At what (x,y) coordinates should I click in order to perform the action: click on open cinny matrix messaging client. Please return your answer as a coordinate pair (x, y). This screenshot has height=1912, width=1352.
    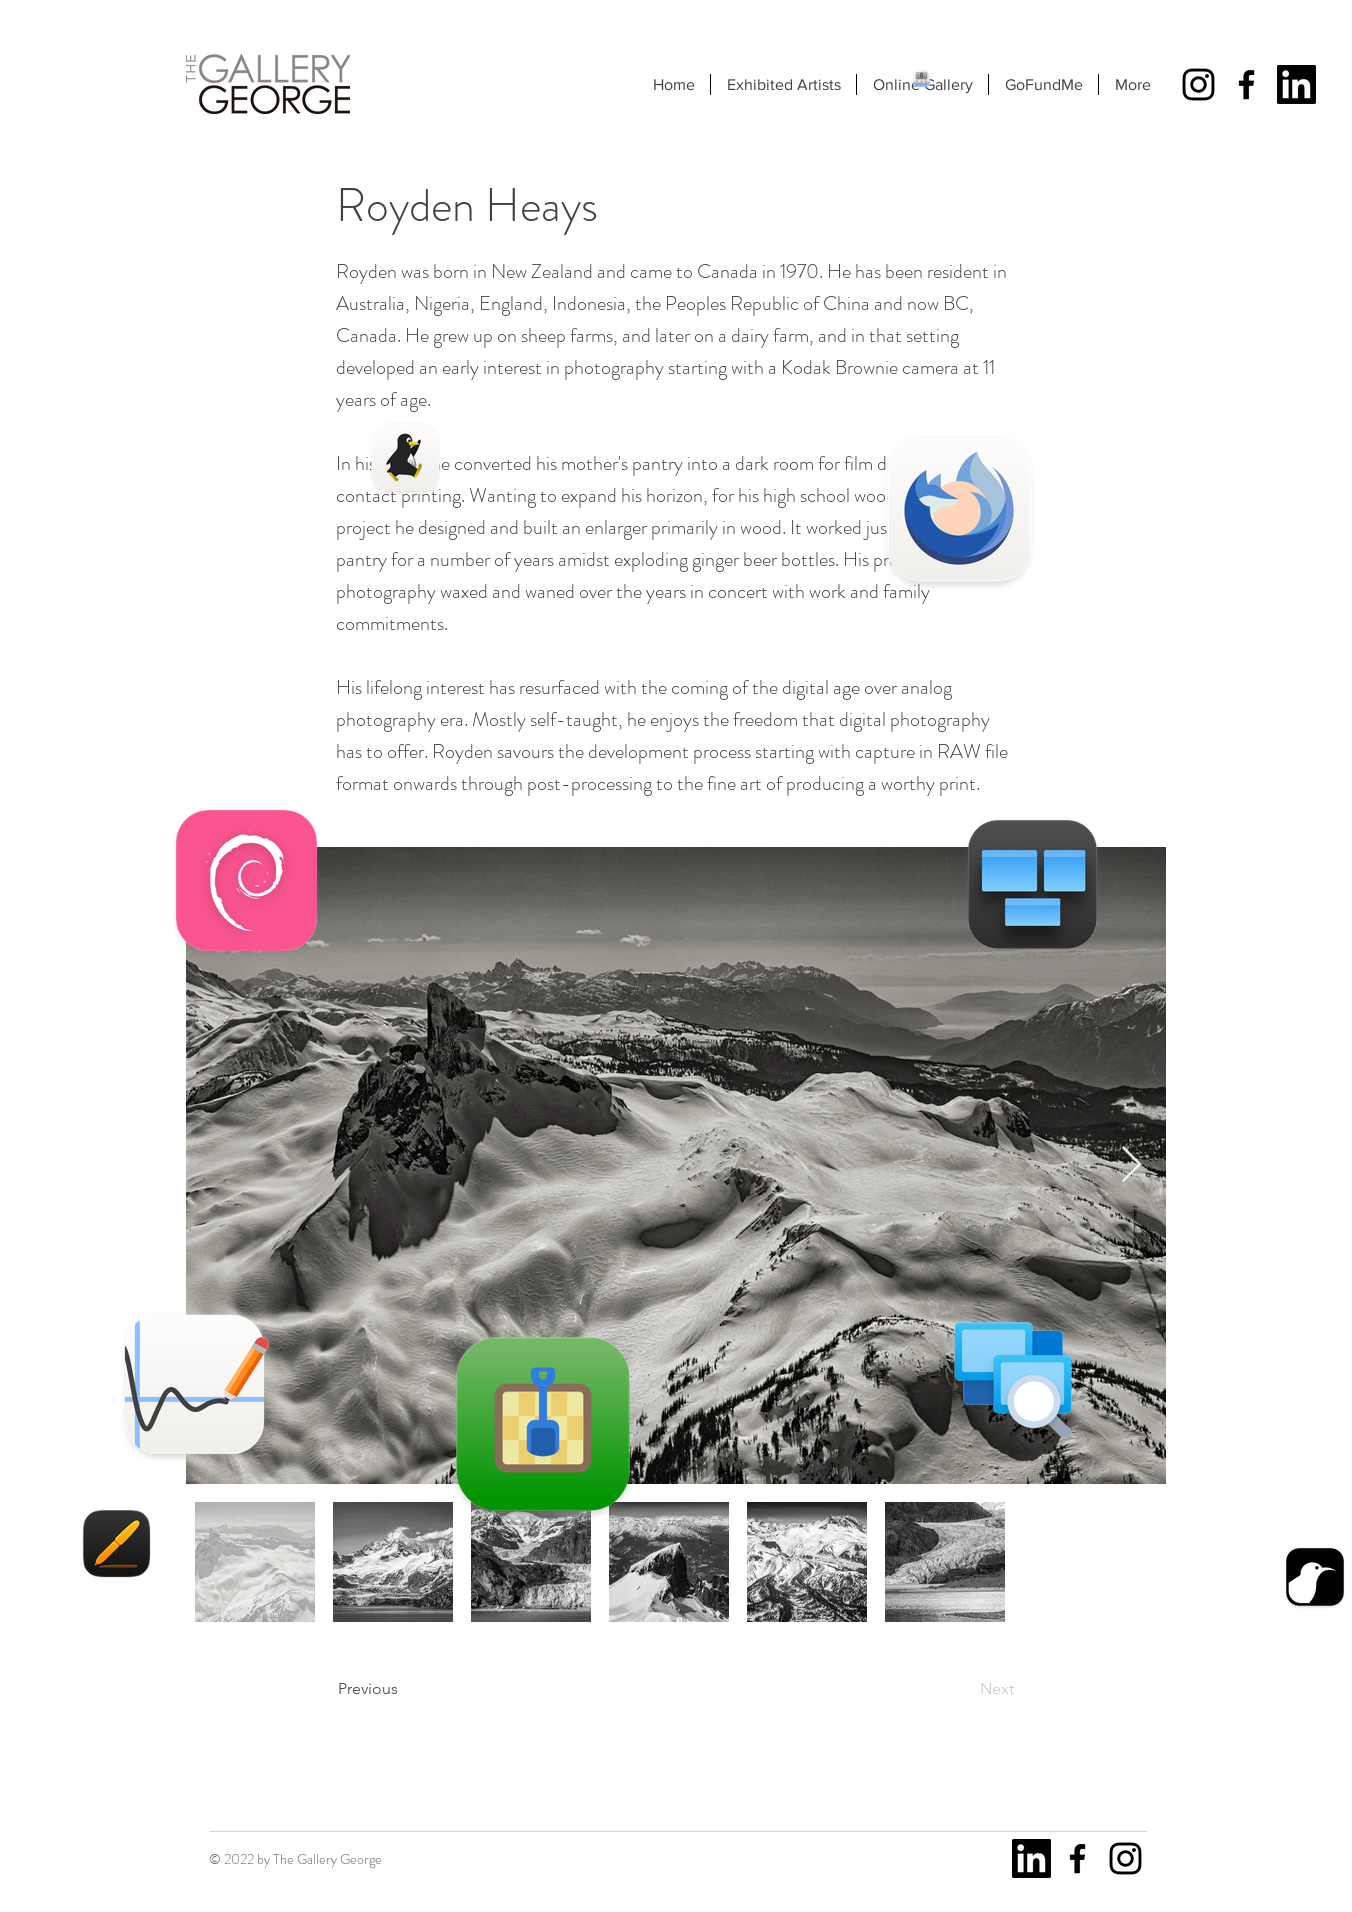
    Looking at the image, I should click on (1315, 1577).